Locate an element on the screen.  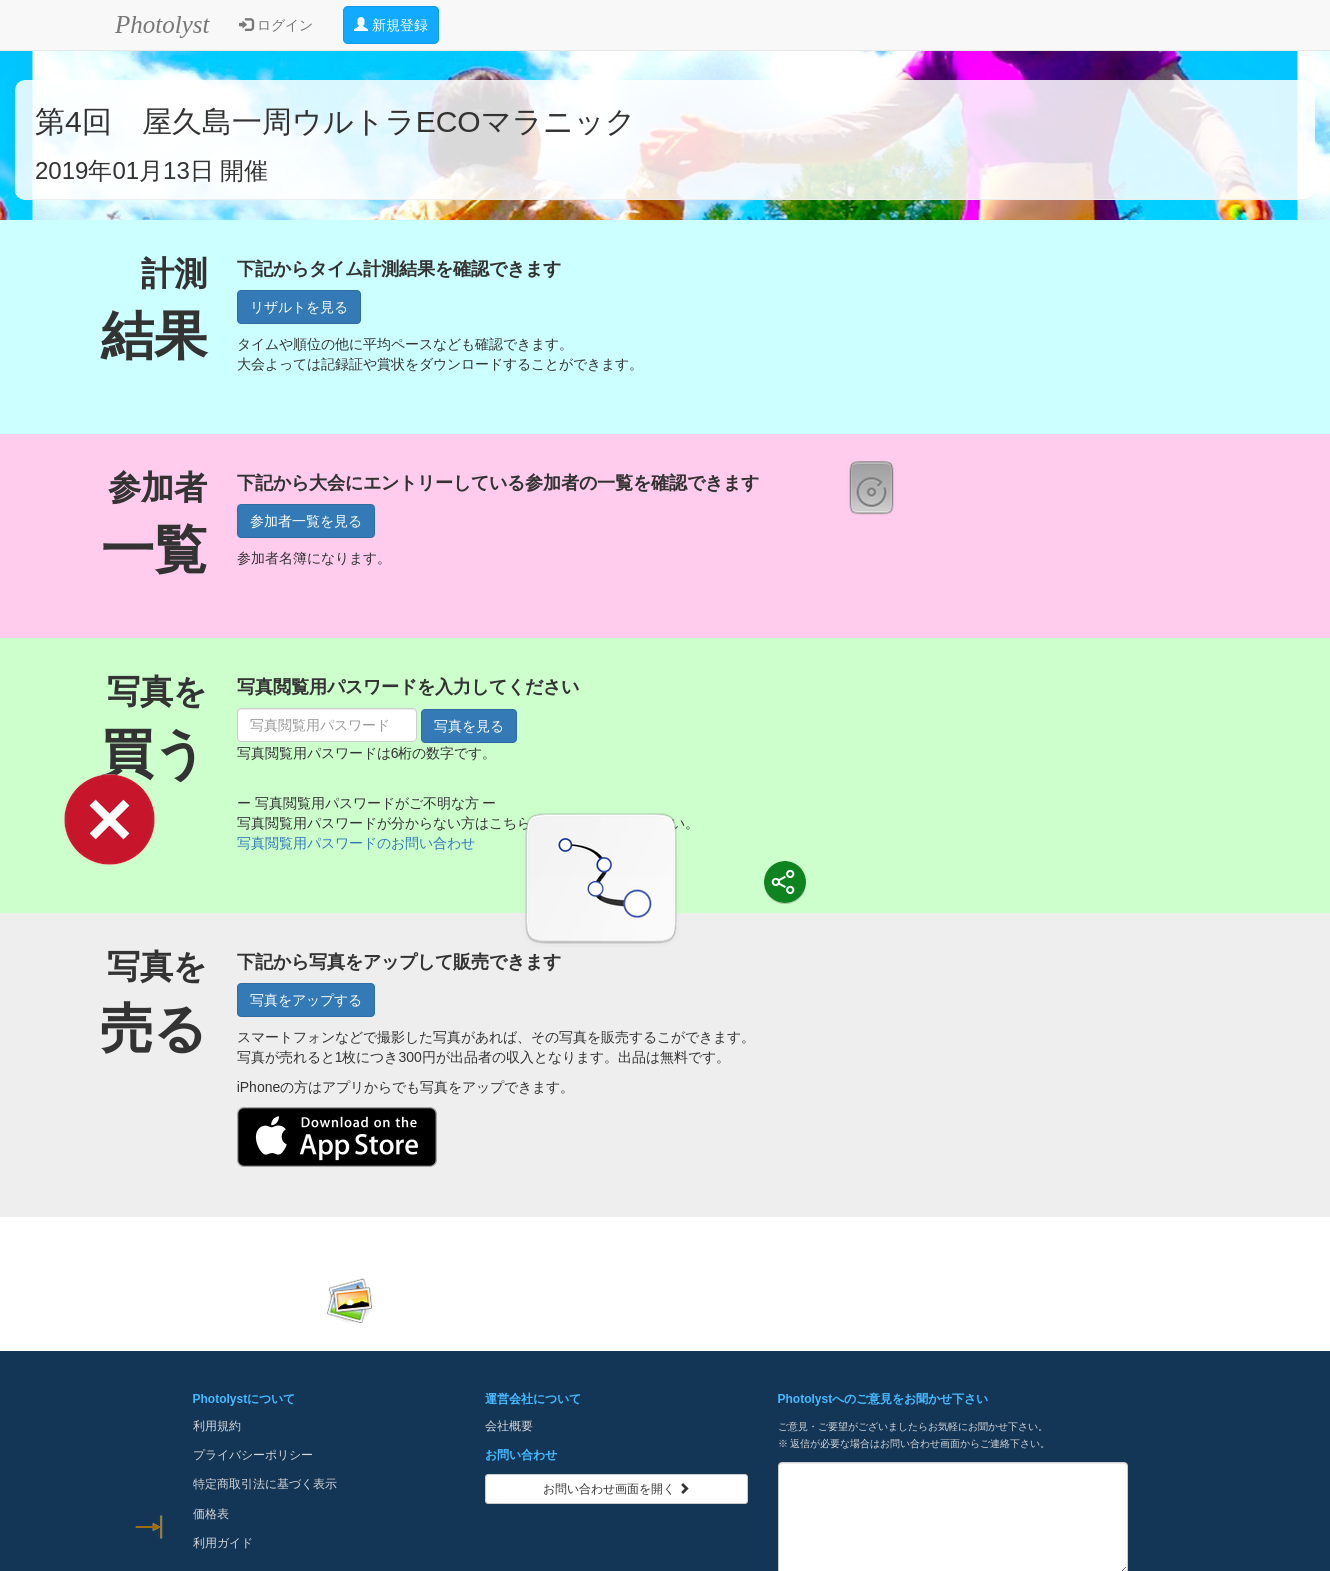
access hard drive storage is located at coordinates (871, 487).